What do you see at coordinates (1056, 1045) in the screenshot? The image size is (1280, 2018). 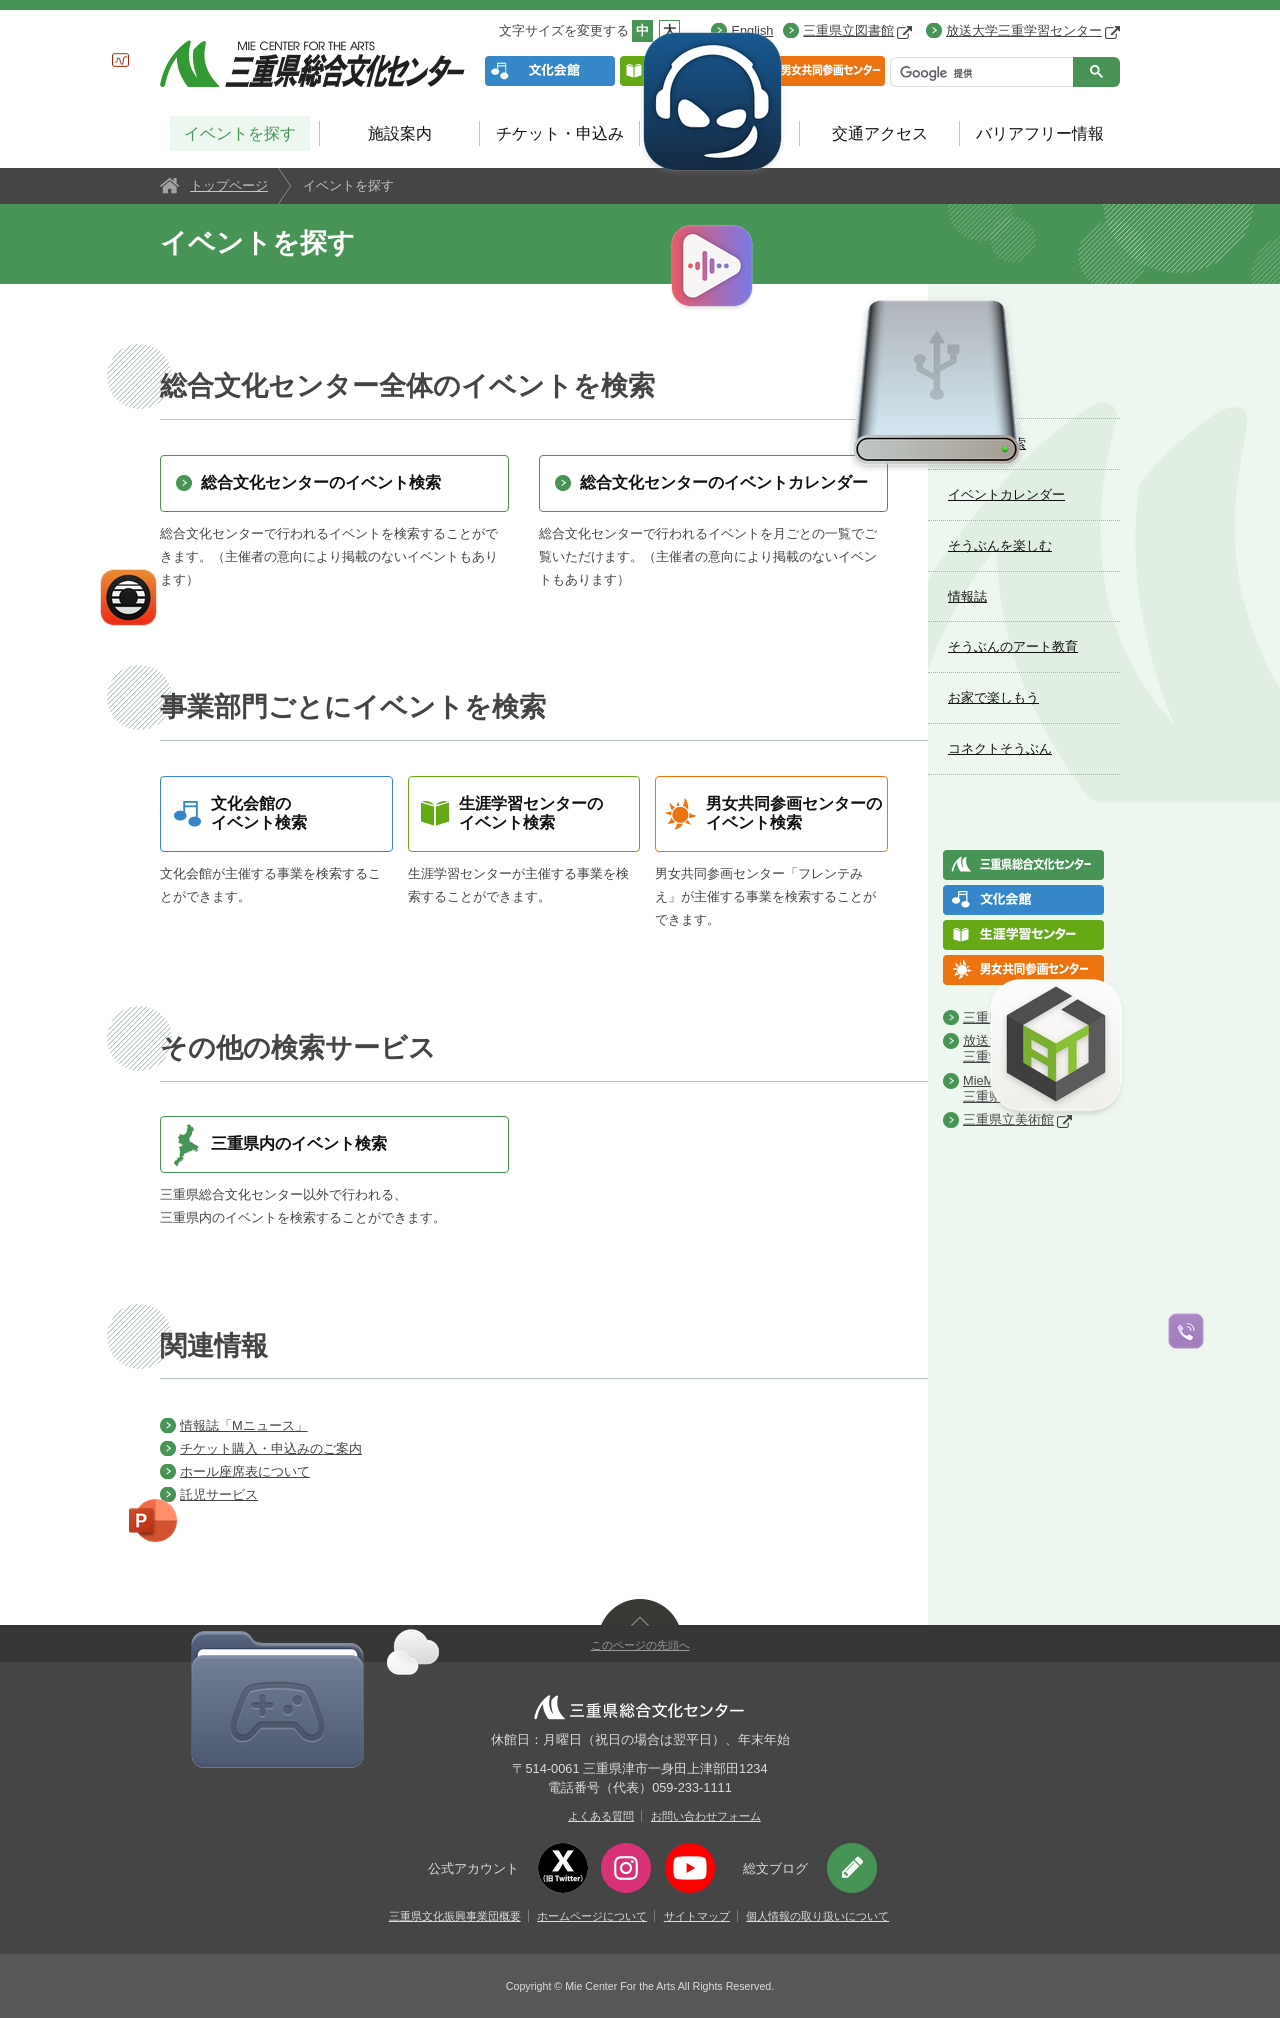 I see `launch atlauncher minecraft mod manager` at bounding box center [1056, 1045].